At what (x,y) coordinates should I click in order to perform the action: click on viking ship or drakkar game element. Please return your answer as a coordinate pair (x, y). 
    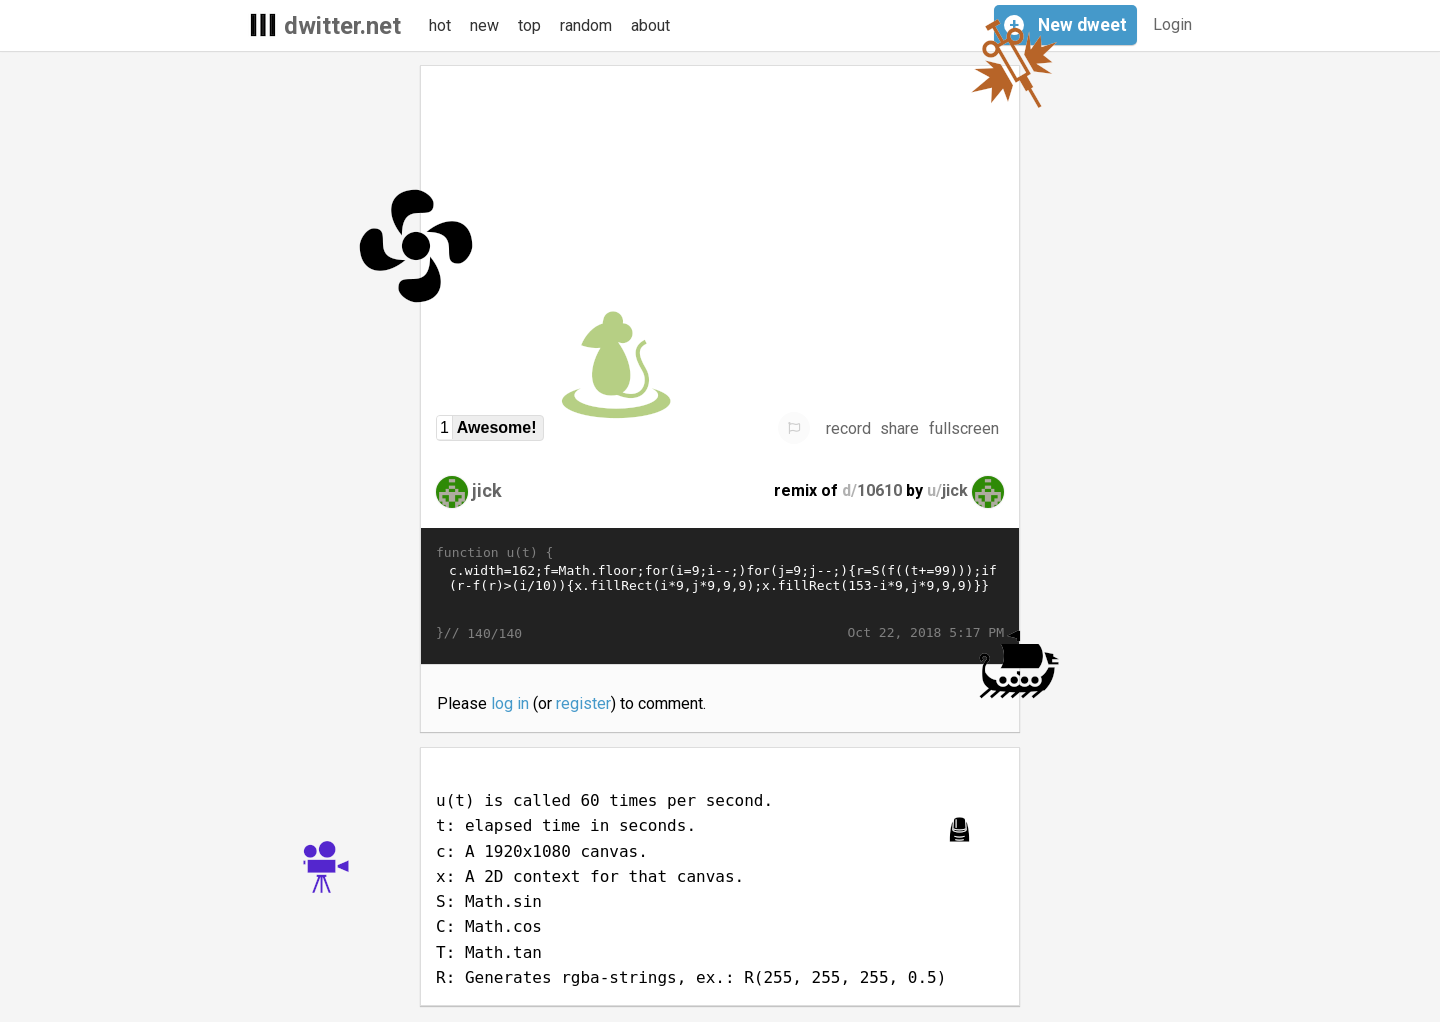
    Looking at the image, I should click on (1018, 668).